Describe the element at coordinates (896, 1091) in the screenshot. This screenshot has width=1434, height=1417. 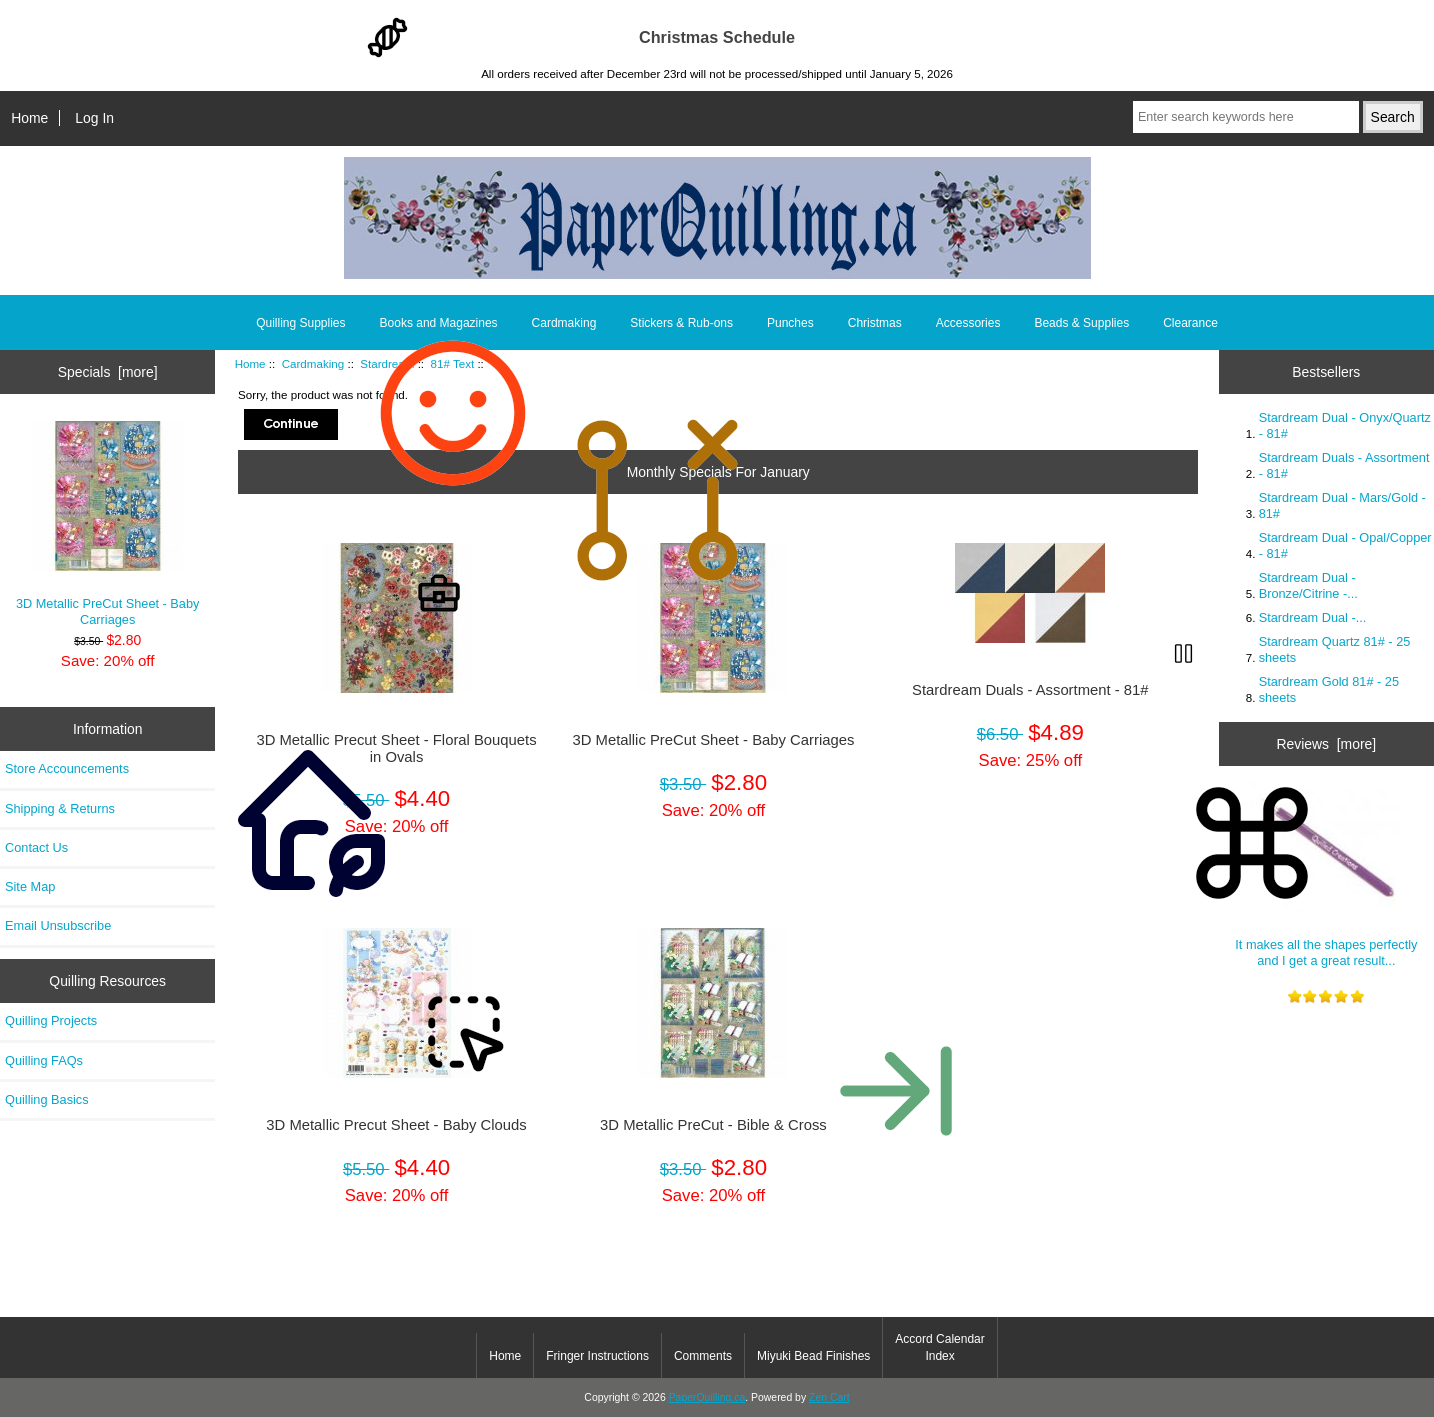
I see `move item to the end of a list` at that location.